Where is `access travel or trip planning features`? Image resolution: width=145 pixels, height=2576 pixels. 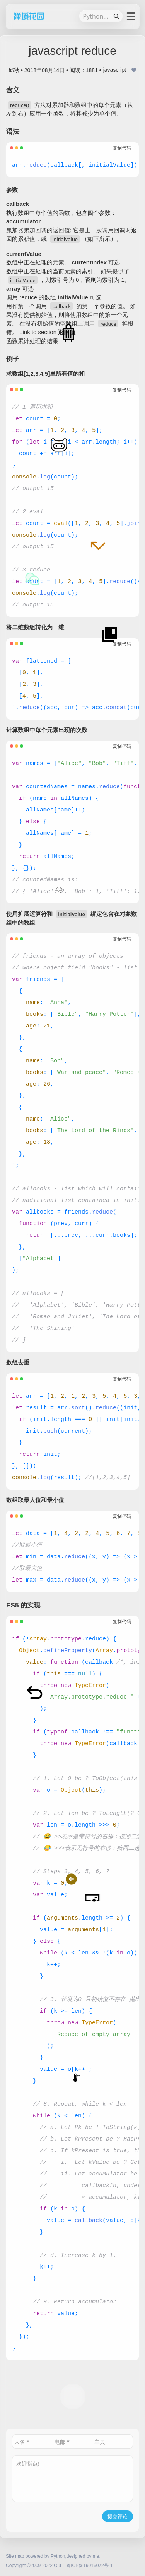
access travel or trip planning features is located at coordinates (68, 333).